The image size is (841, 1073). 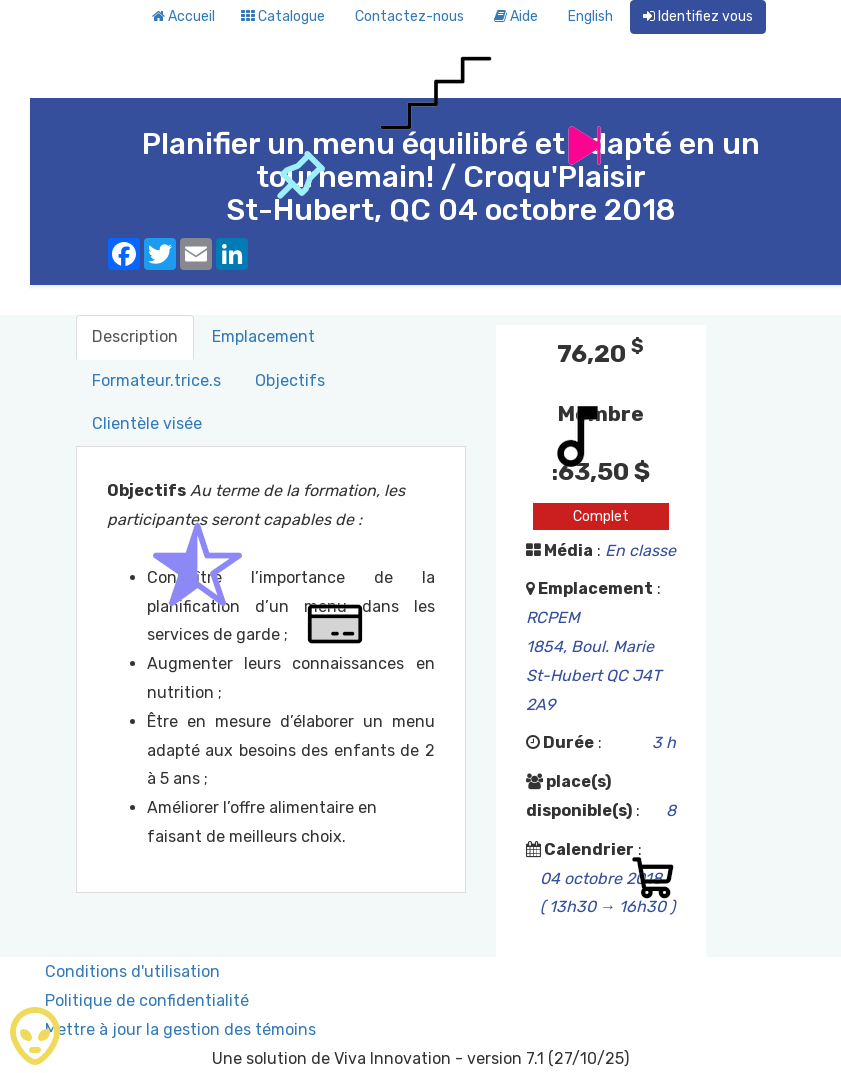 What do you see at coordinates (35, 1036) in the screenshot?
I see `view or access sci-fi themed content` at bounding box center [35, 1036].